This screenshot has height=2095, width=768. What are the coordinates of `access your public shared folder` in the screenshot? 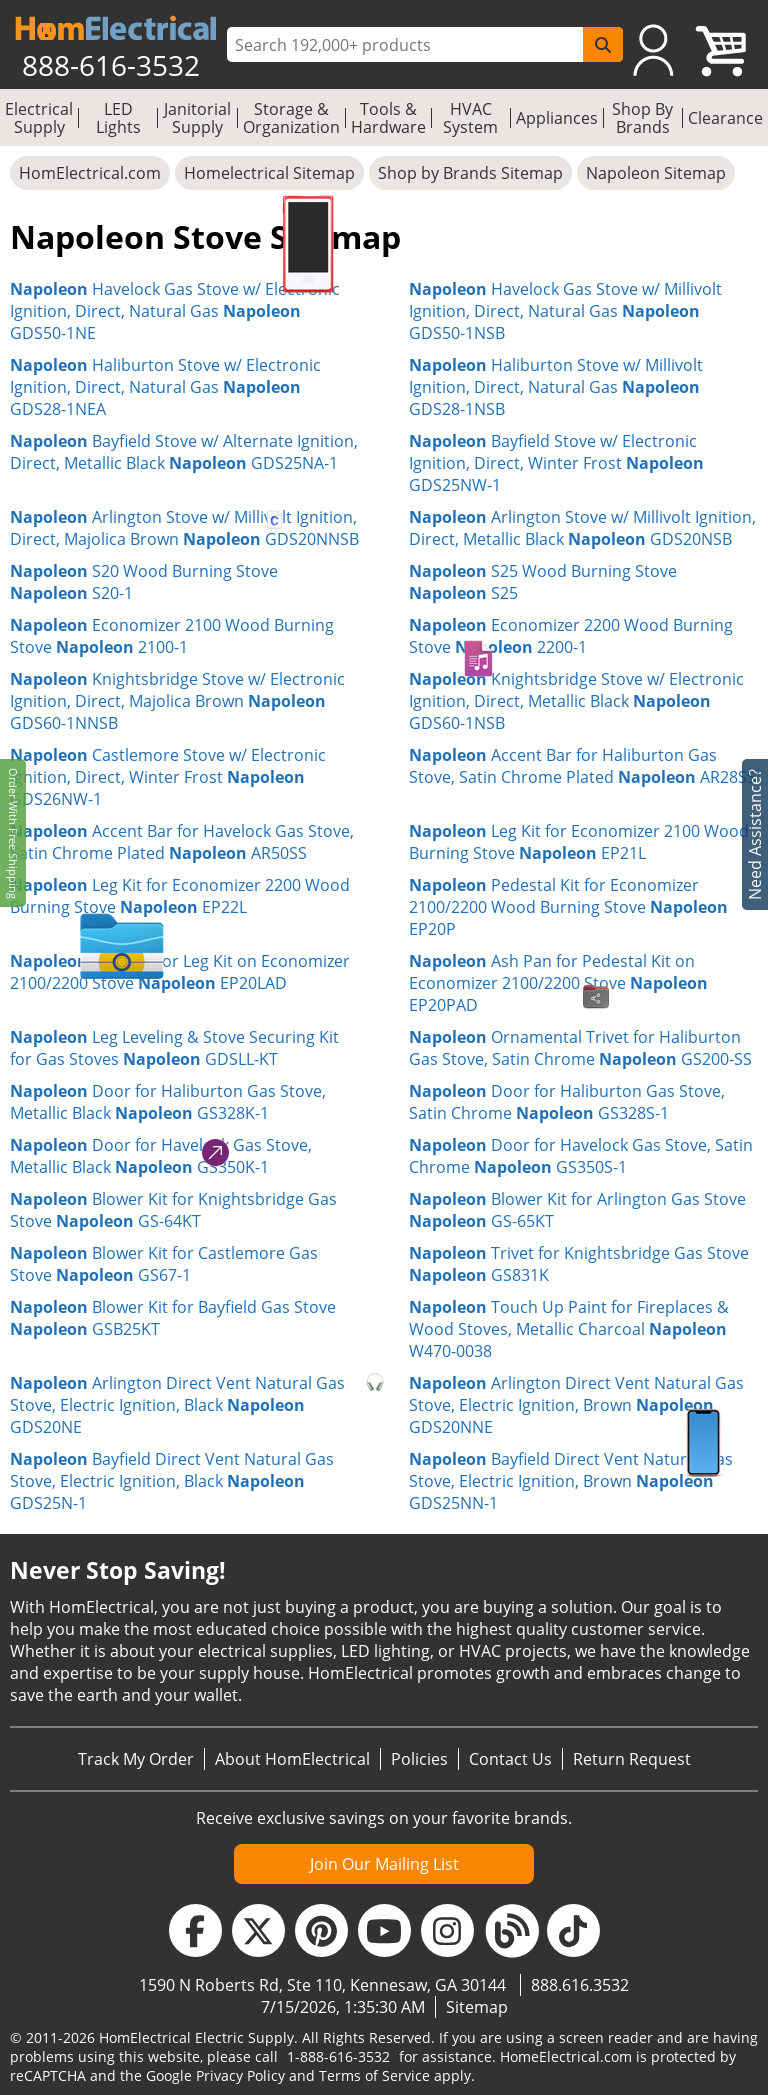 It's located at (596, 996).